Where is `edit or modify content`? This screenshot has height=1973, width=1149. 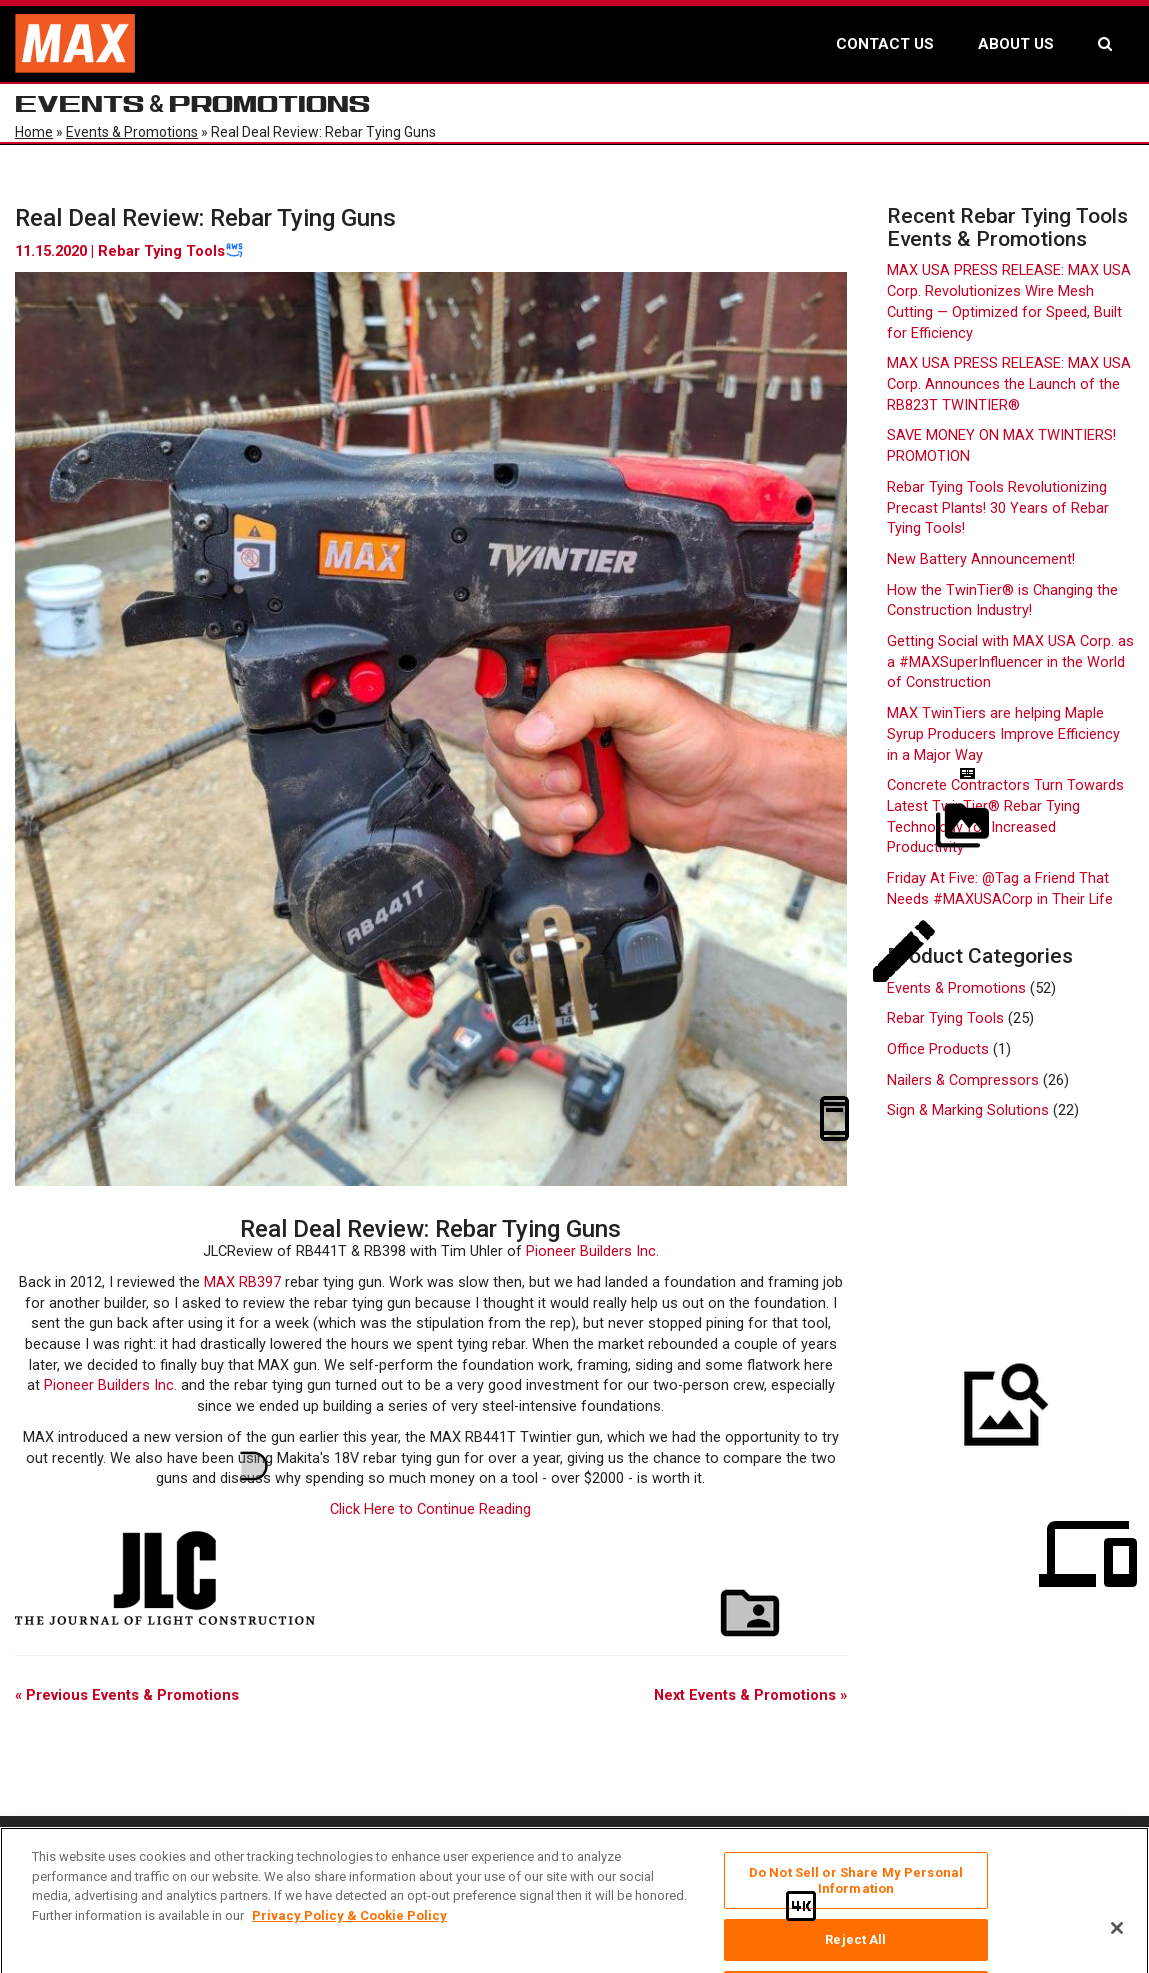 edit or modify content is located at coordinates (904, 951).